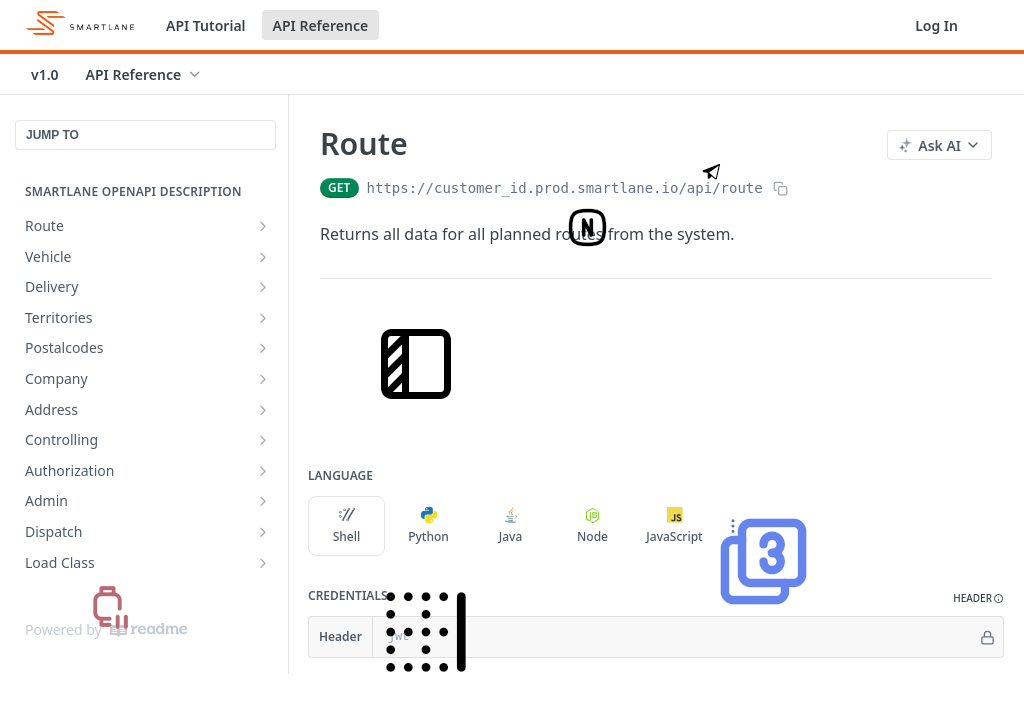 This screenshot has height=720, width=1024. I want to click on pause activity tracking on smartwatch, so click(107, 606).